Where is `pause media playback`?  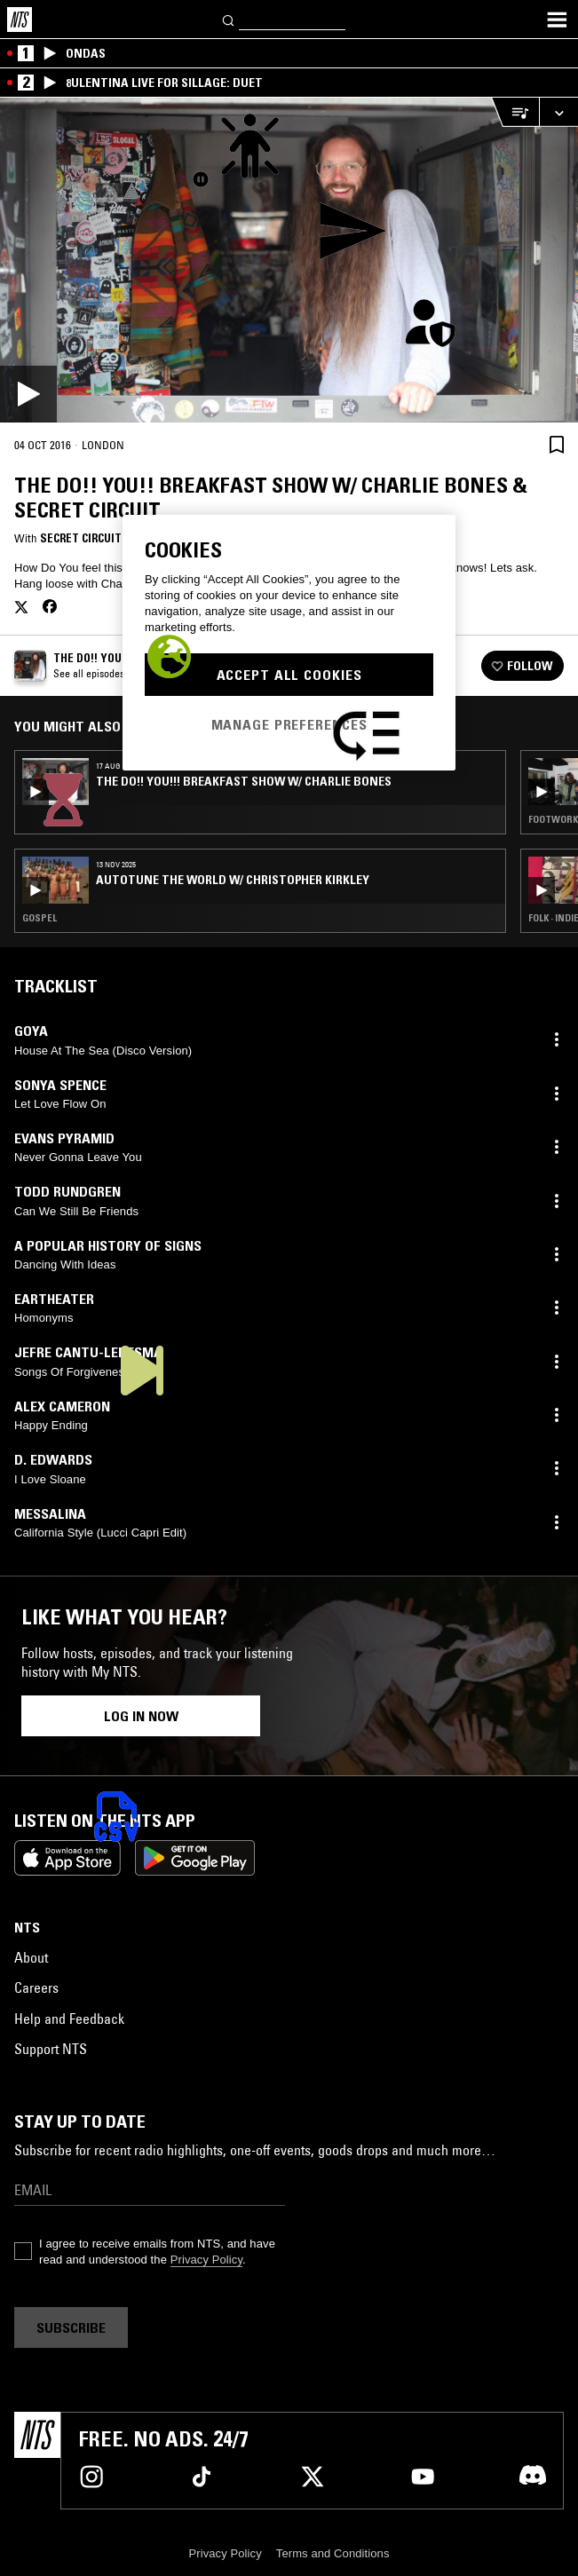 pause media playback is located at coordinates (201, 179).